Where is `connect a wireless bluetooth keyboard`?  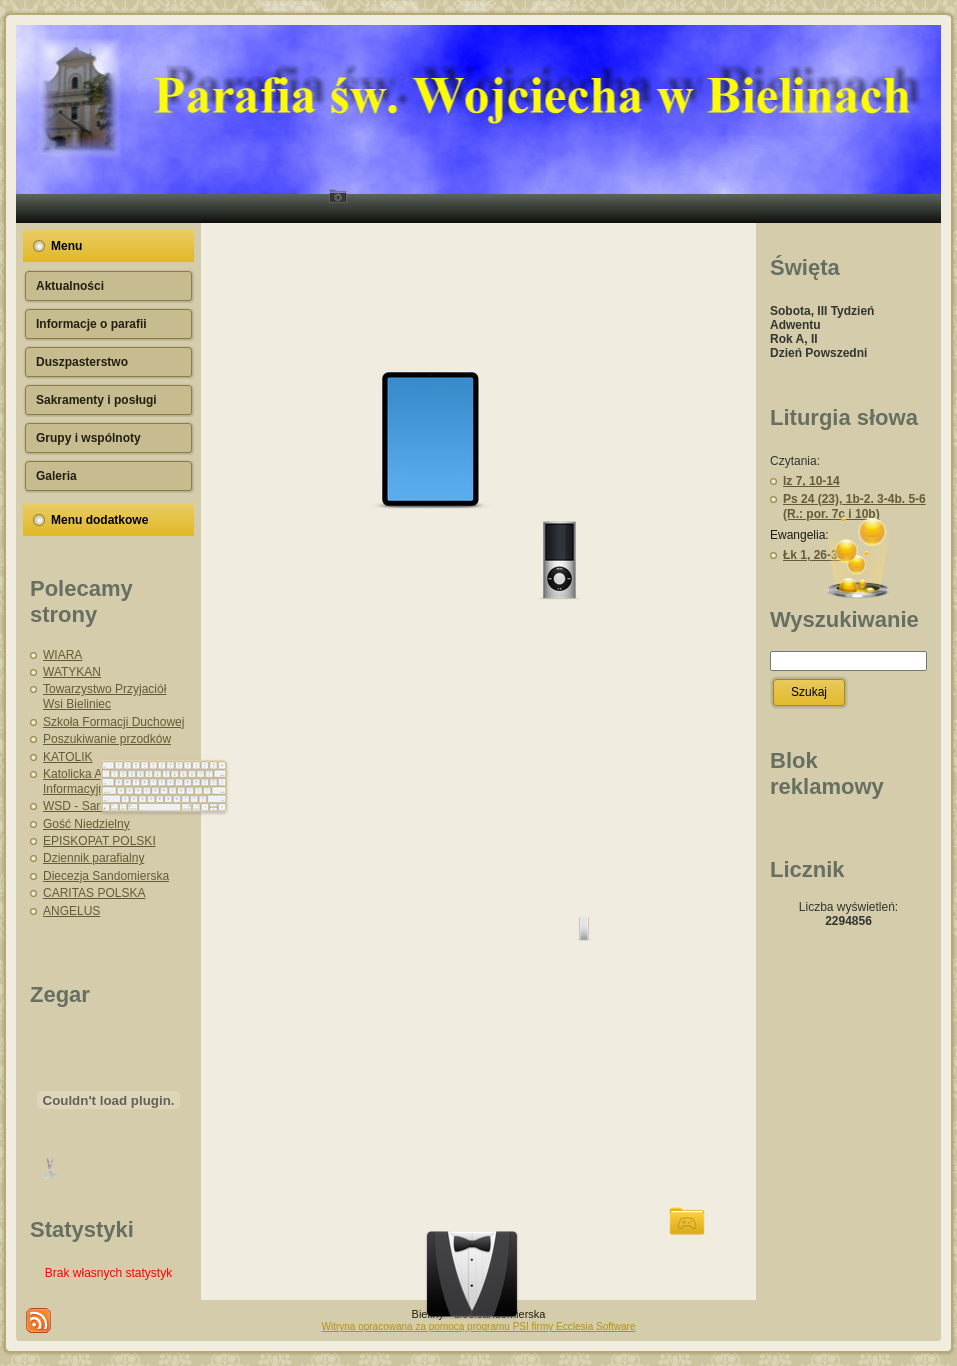 connect a wireless bluetooth keyboard is located at coordinates (164, 786).